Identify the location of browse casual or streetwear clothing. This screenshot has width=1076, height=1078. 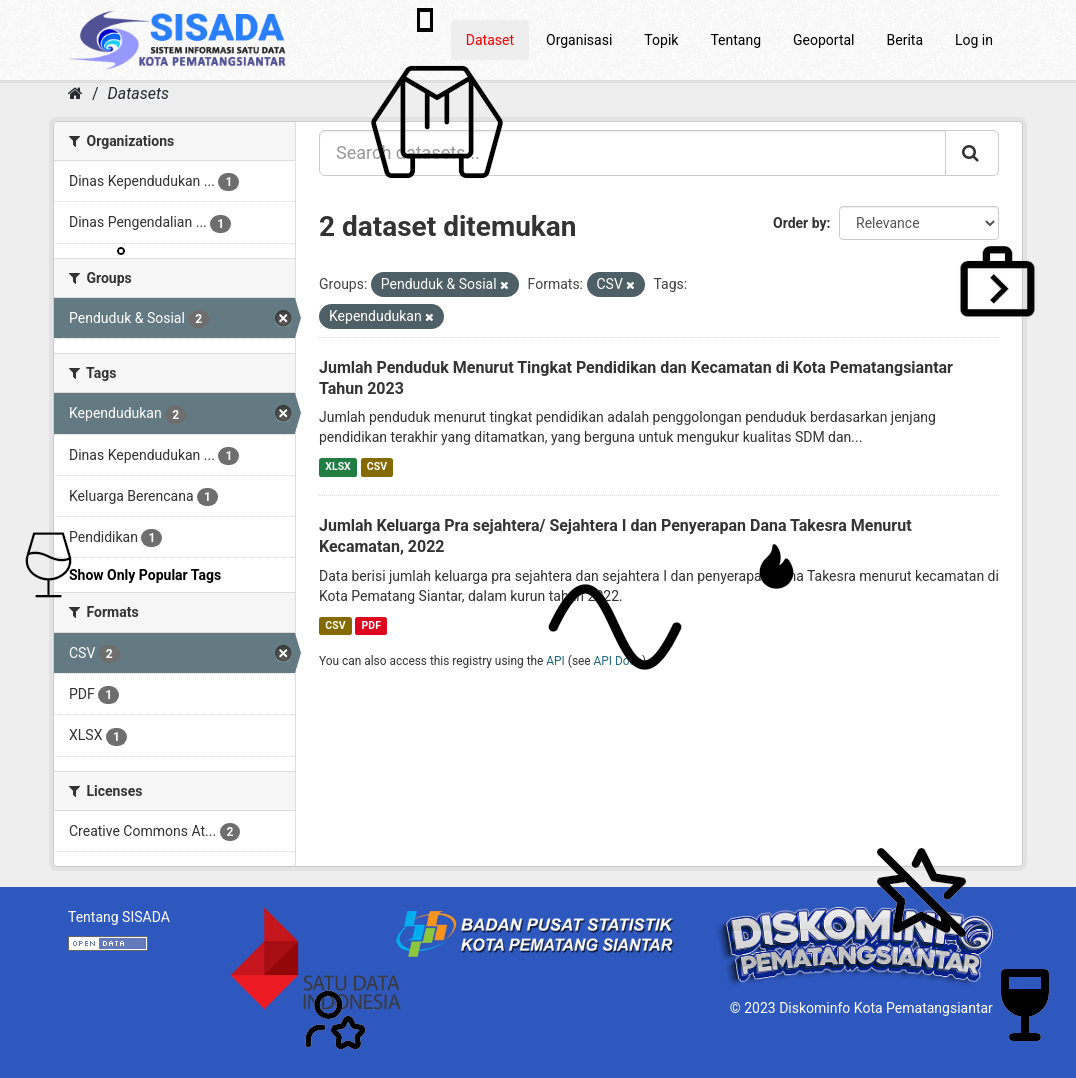
(437, 122).